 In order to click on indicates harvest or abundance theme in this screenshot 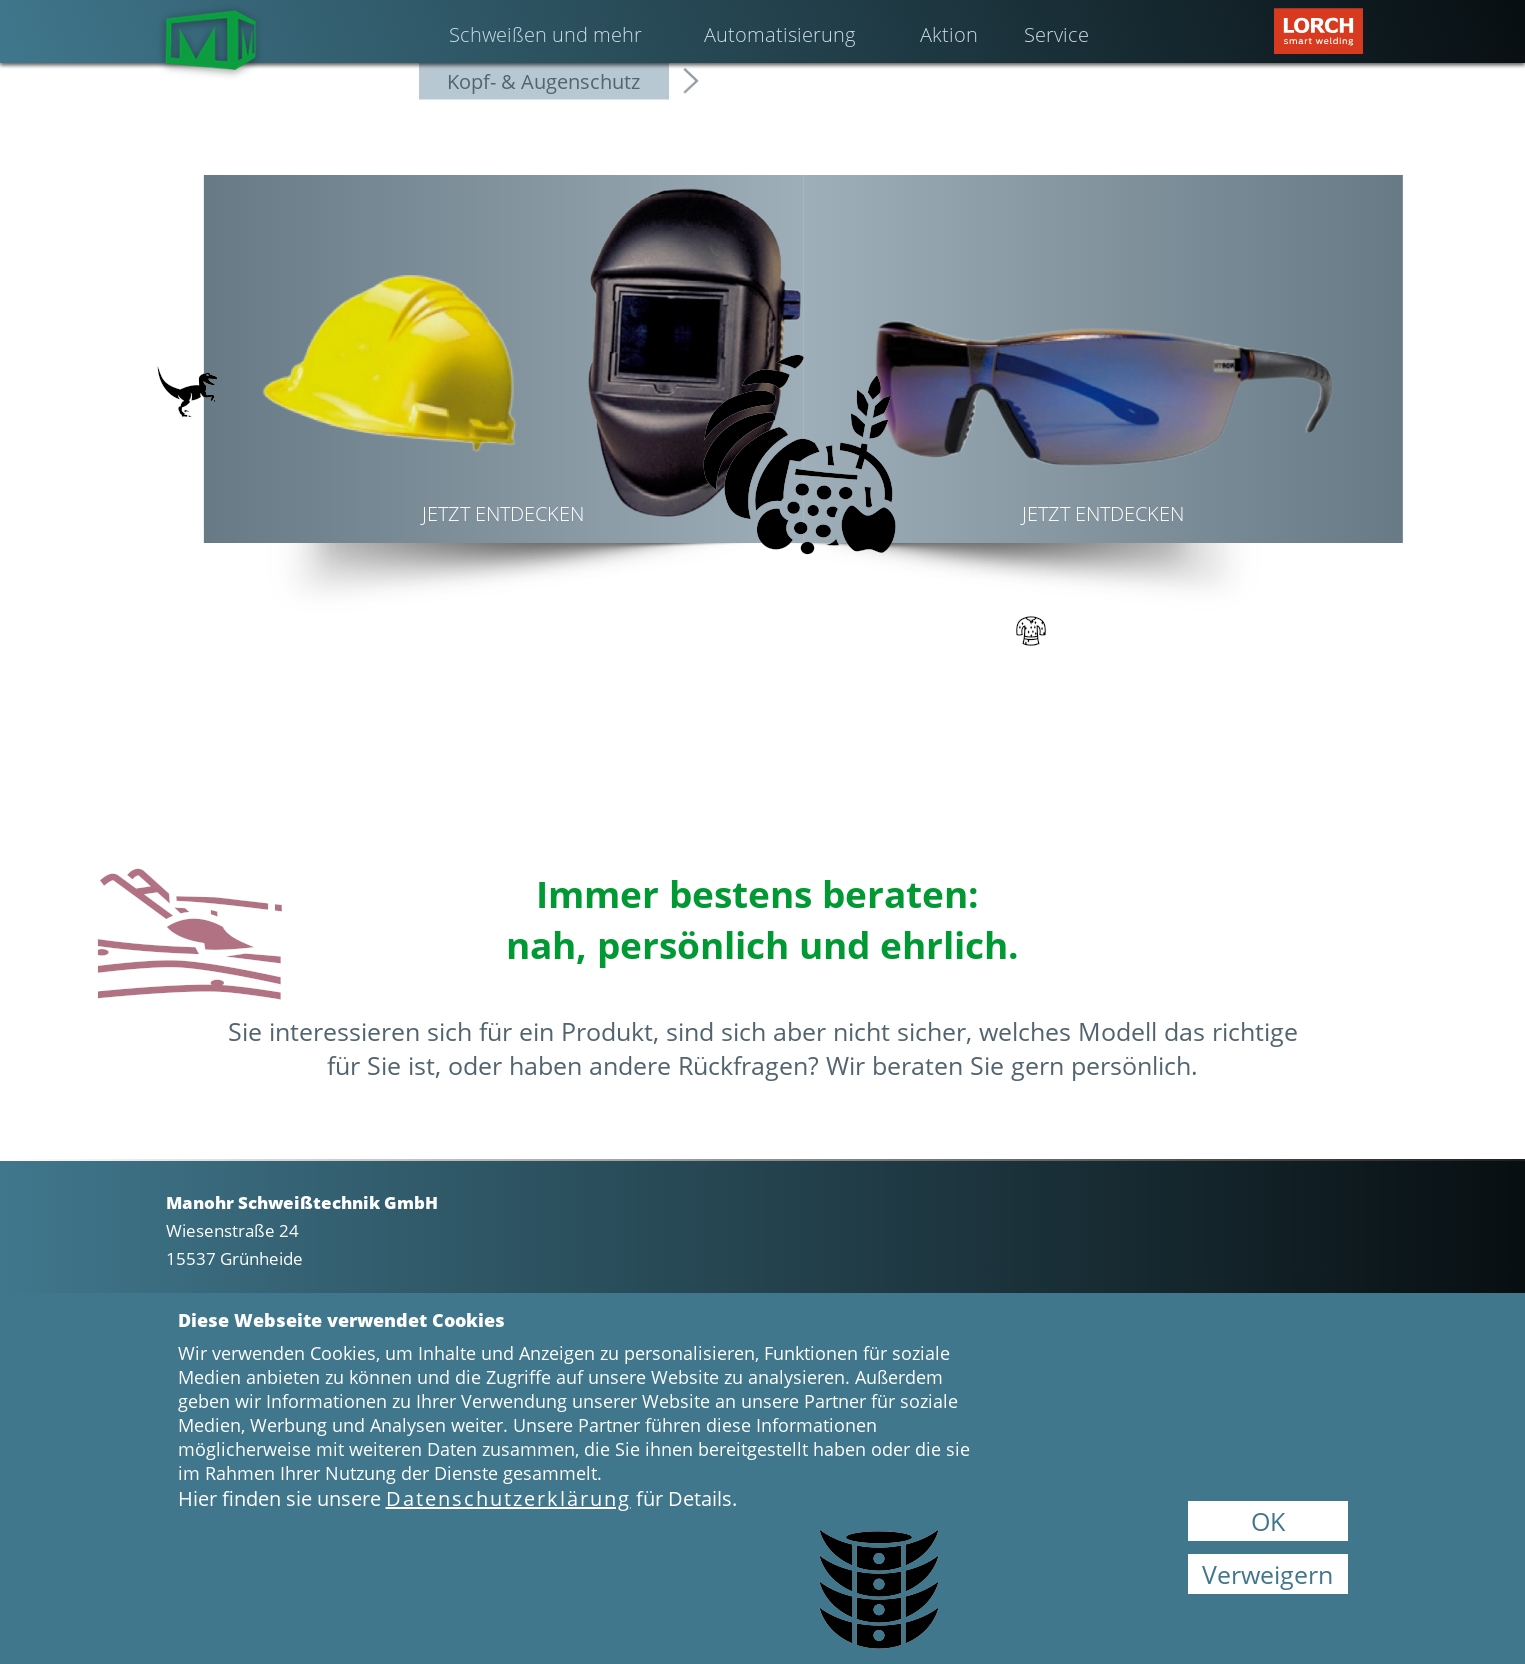, I will do `click(800, 453)`.